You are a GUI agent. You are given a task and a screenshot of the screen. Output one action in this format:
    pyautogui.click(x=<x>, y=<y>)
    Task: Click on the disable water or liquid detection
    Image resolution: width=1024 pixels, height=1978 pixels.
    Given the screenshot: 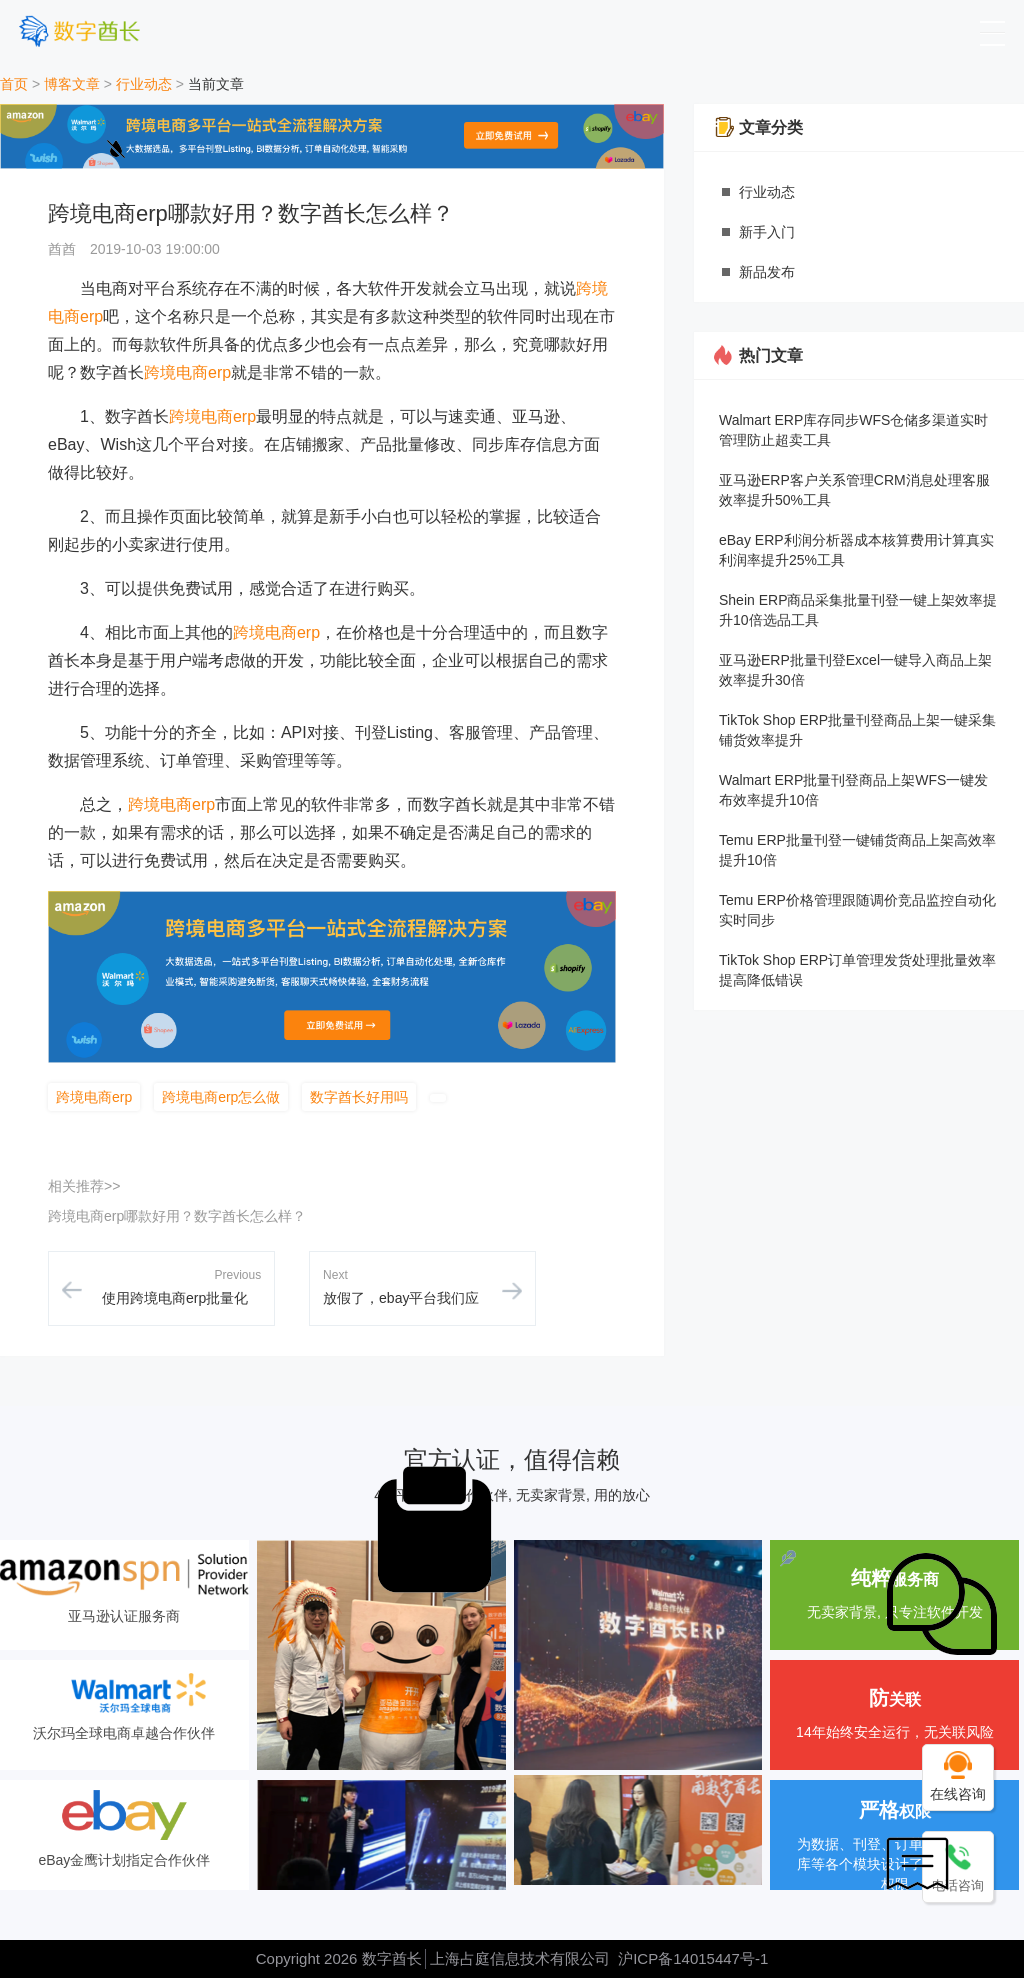 What is the action you would take?
    pyautogui.click(x=116, y=149)
    